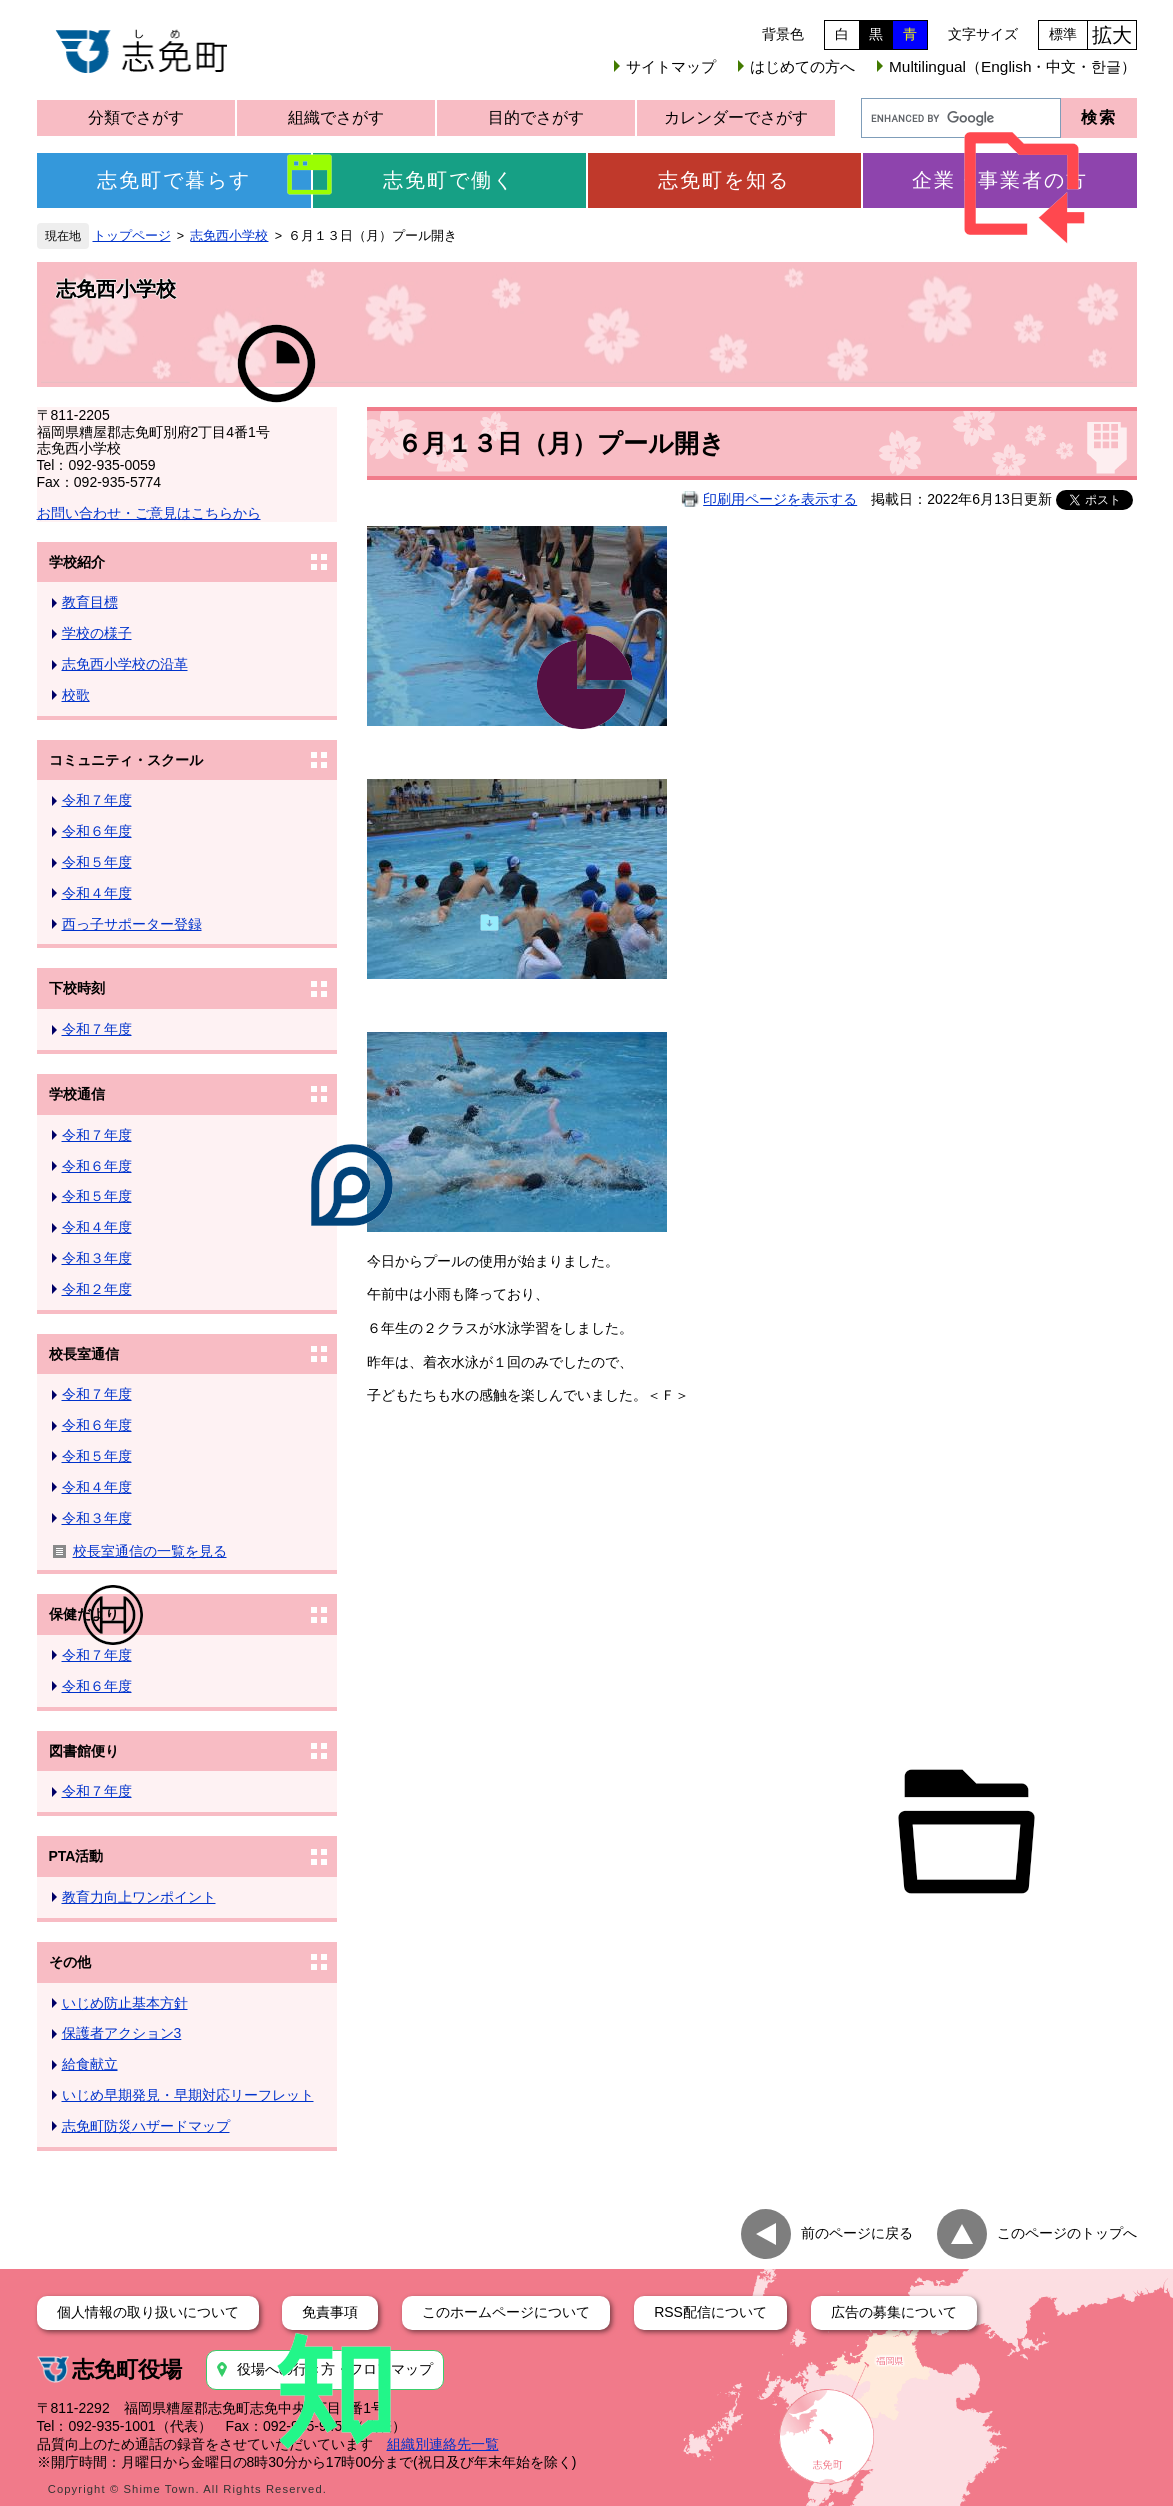  Describe the element at coordinates (335, 2389) in the screenshot. I see `open zhihu app` at that location.